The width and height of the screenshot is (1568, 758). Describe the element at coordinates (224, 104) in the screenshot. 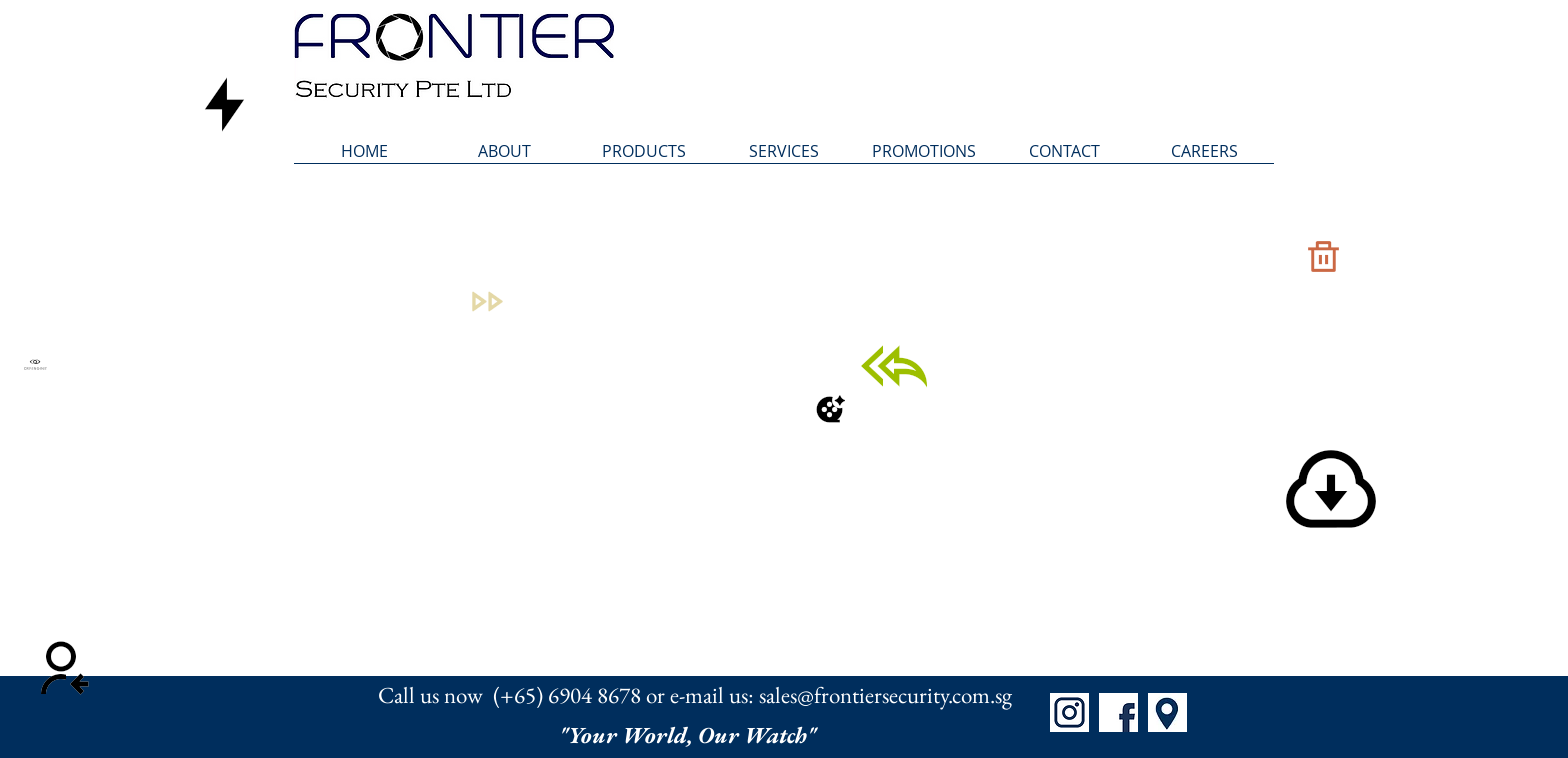

I see `turn on device flashlight` at that location.